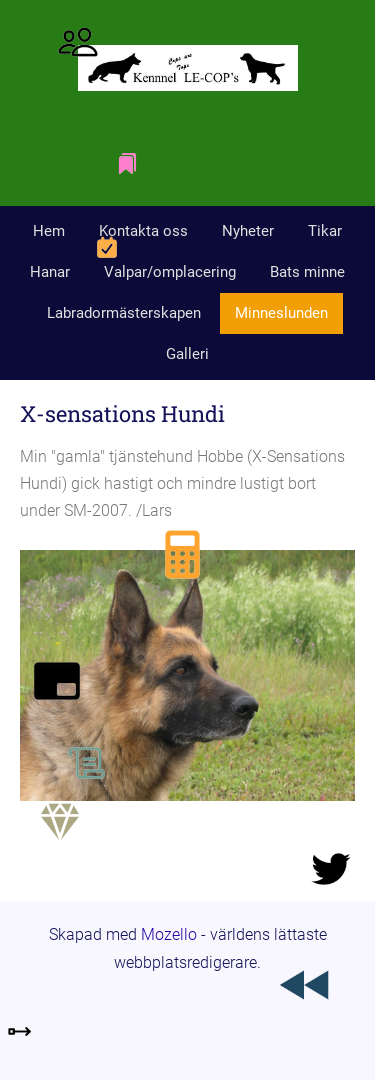 The width and height of the screenshot is (375, 1080). What do you see at coordinates (304, 985) in the screenshot?
I see `skip to previous track` at bounding box center [304, 985].